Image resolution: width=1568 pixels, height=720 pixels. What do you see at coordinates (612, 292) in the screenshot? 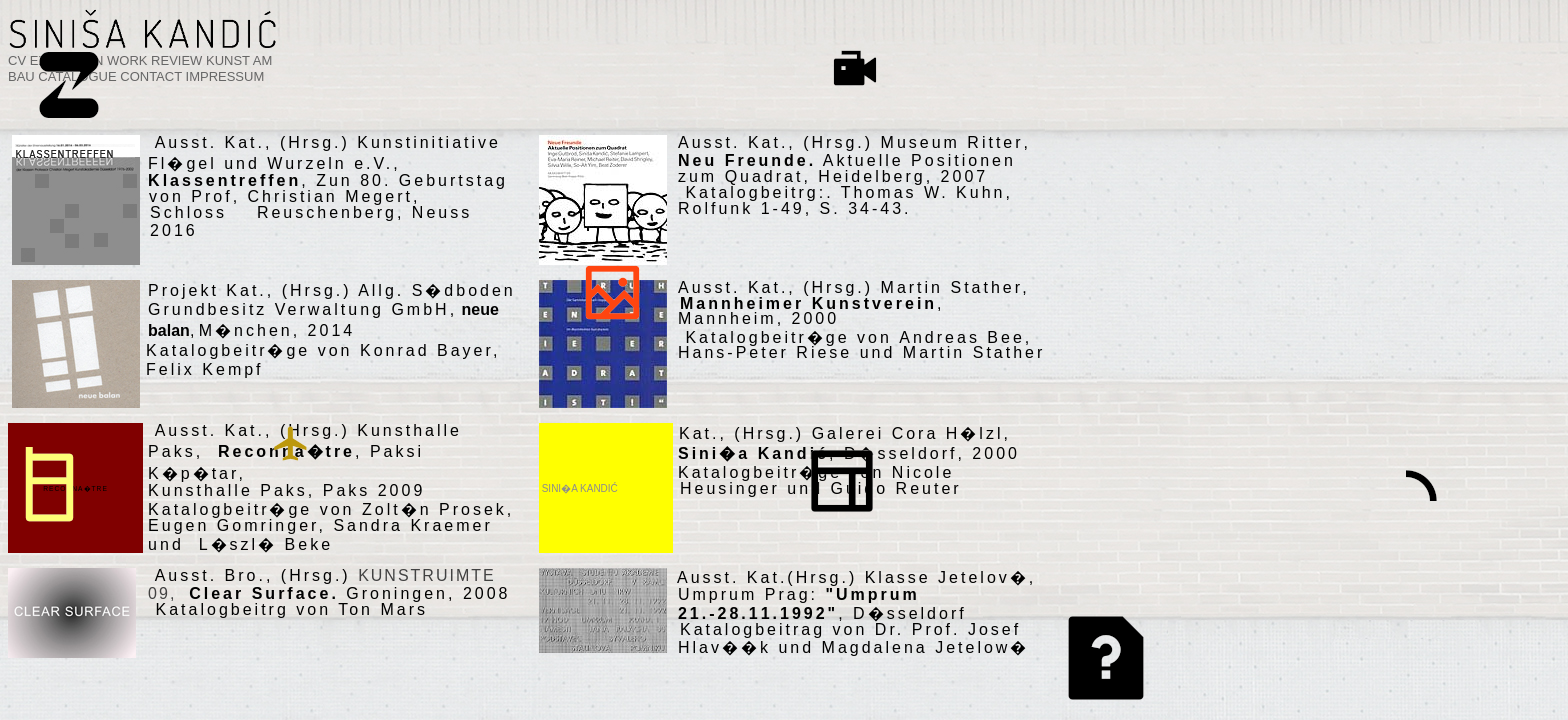
I see `view image or photo` at bounding box center [612, 292].